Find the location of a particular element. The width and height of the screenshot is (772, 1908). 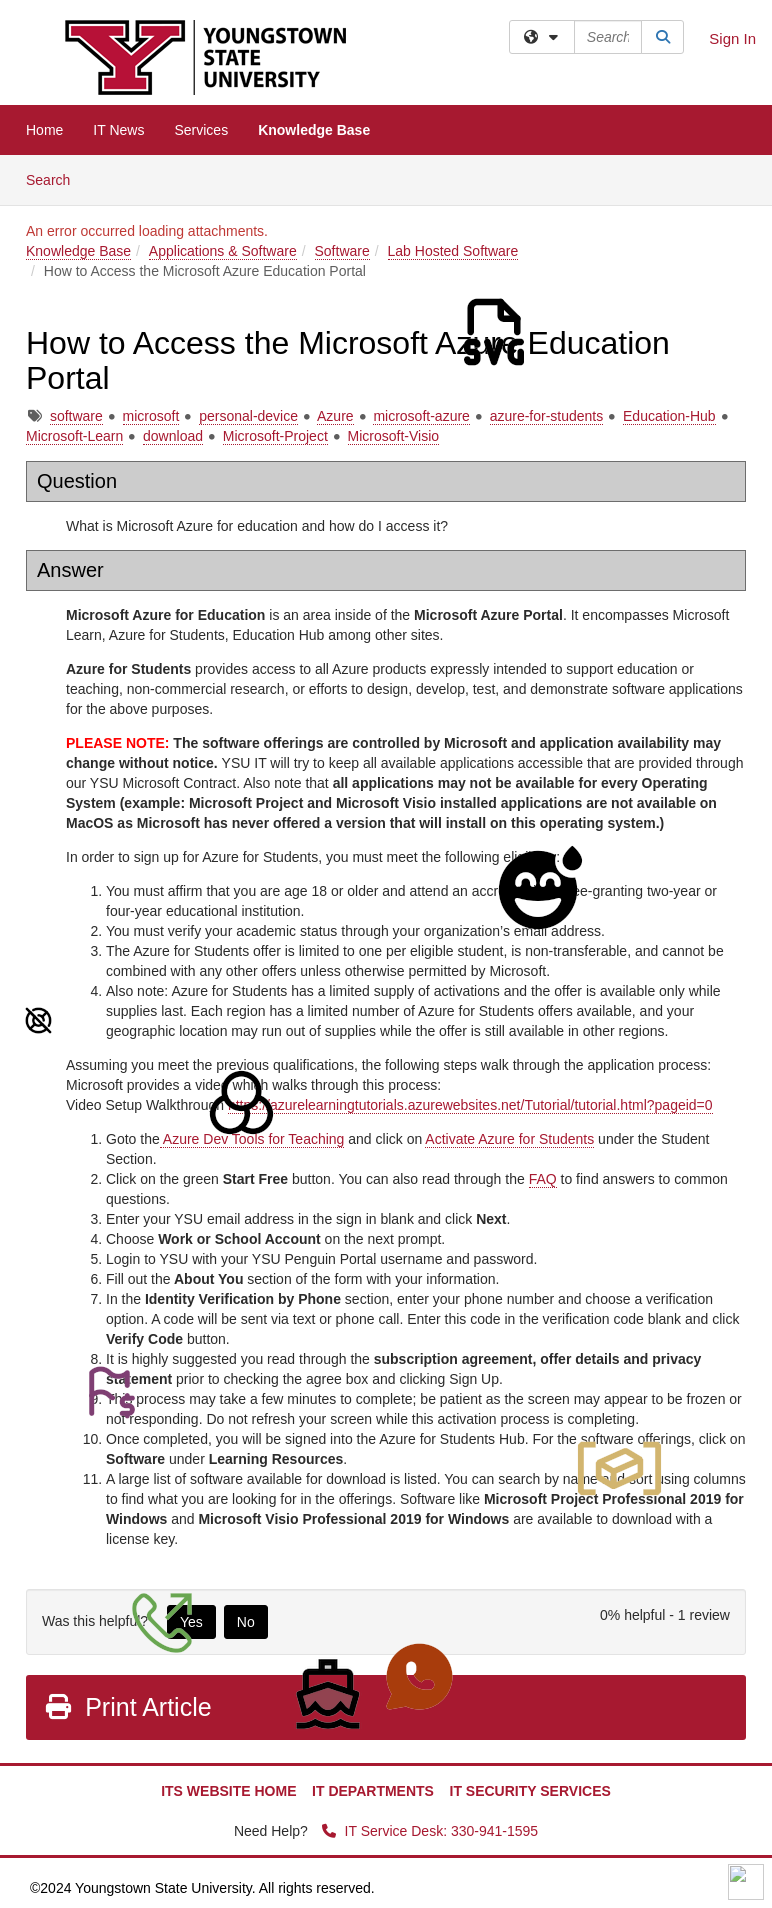

adjust color filter settings is located at coordinates (241, 1102).